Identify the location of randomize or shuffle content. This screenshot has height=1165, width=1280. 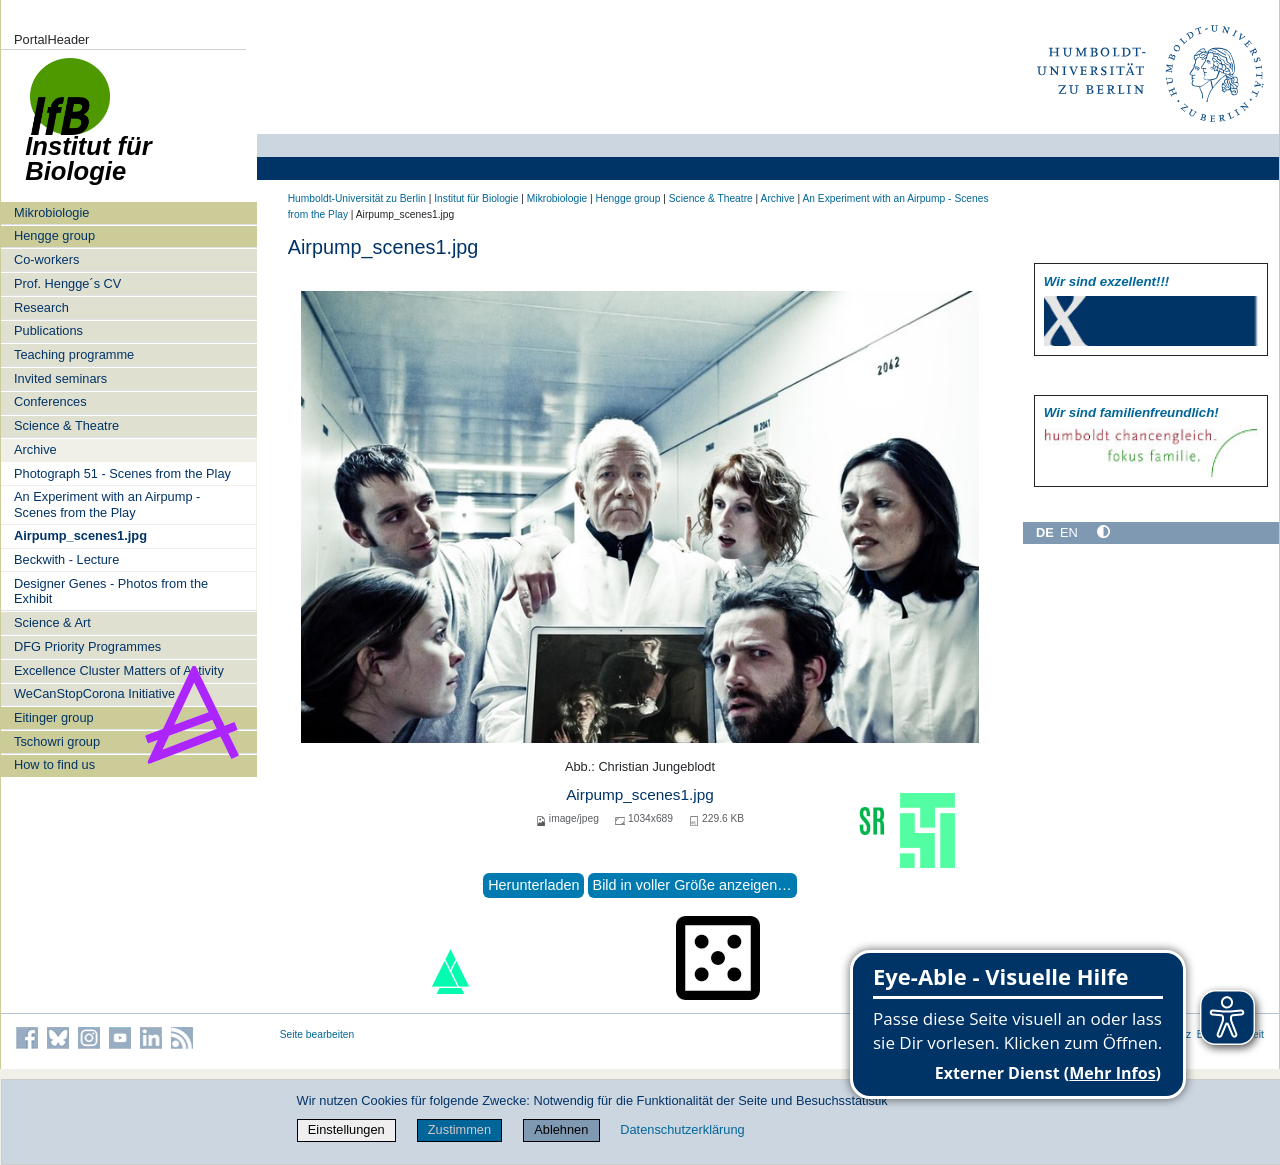
(718, 958).